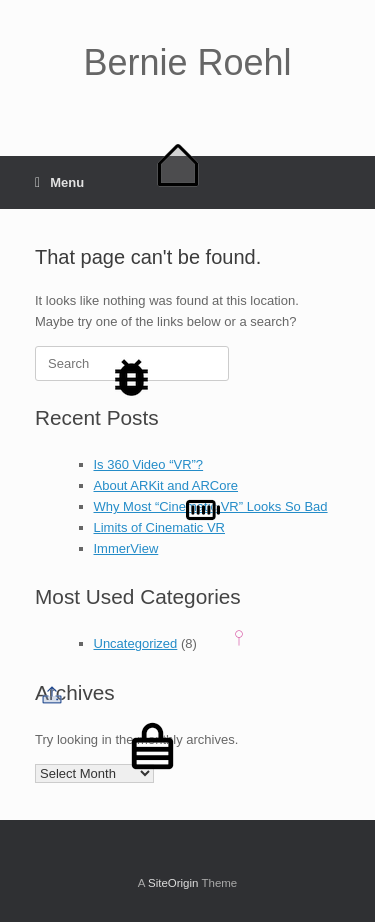  Describe the element at coordinates (131, 377) in the screenshot. I see `report a bug or issue` at that location.